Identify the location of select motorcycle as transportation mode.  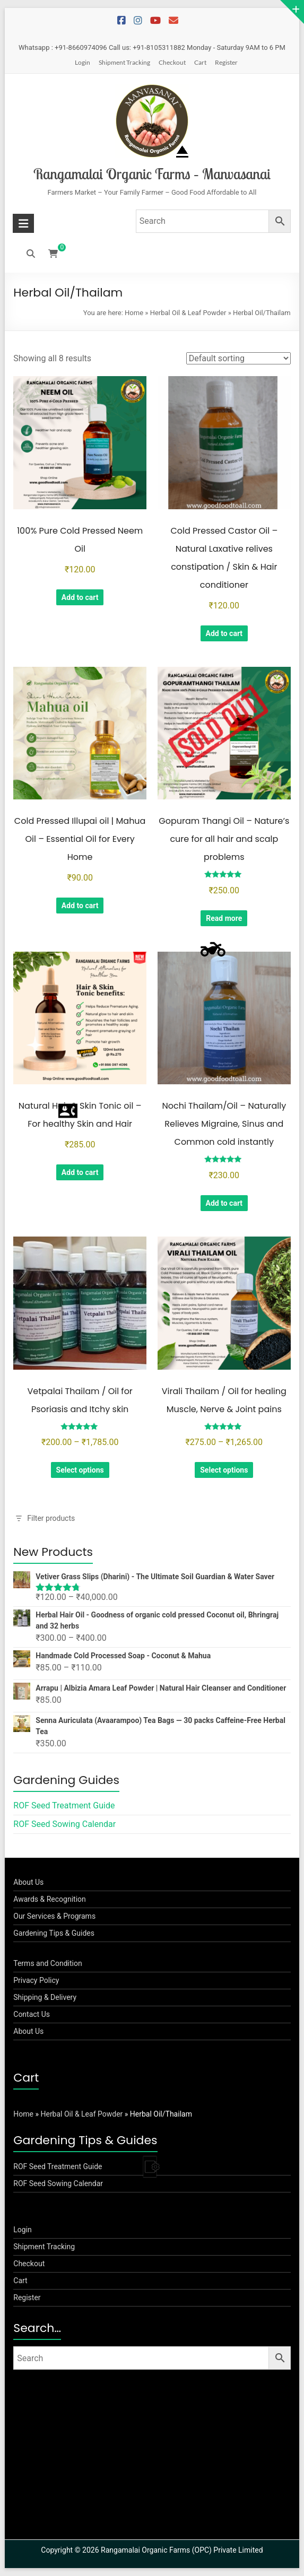
(213, 949).